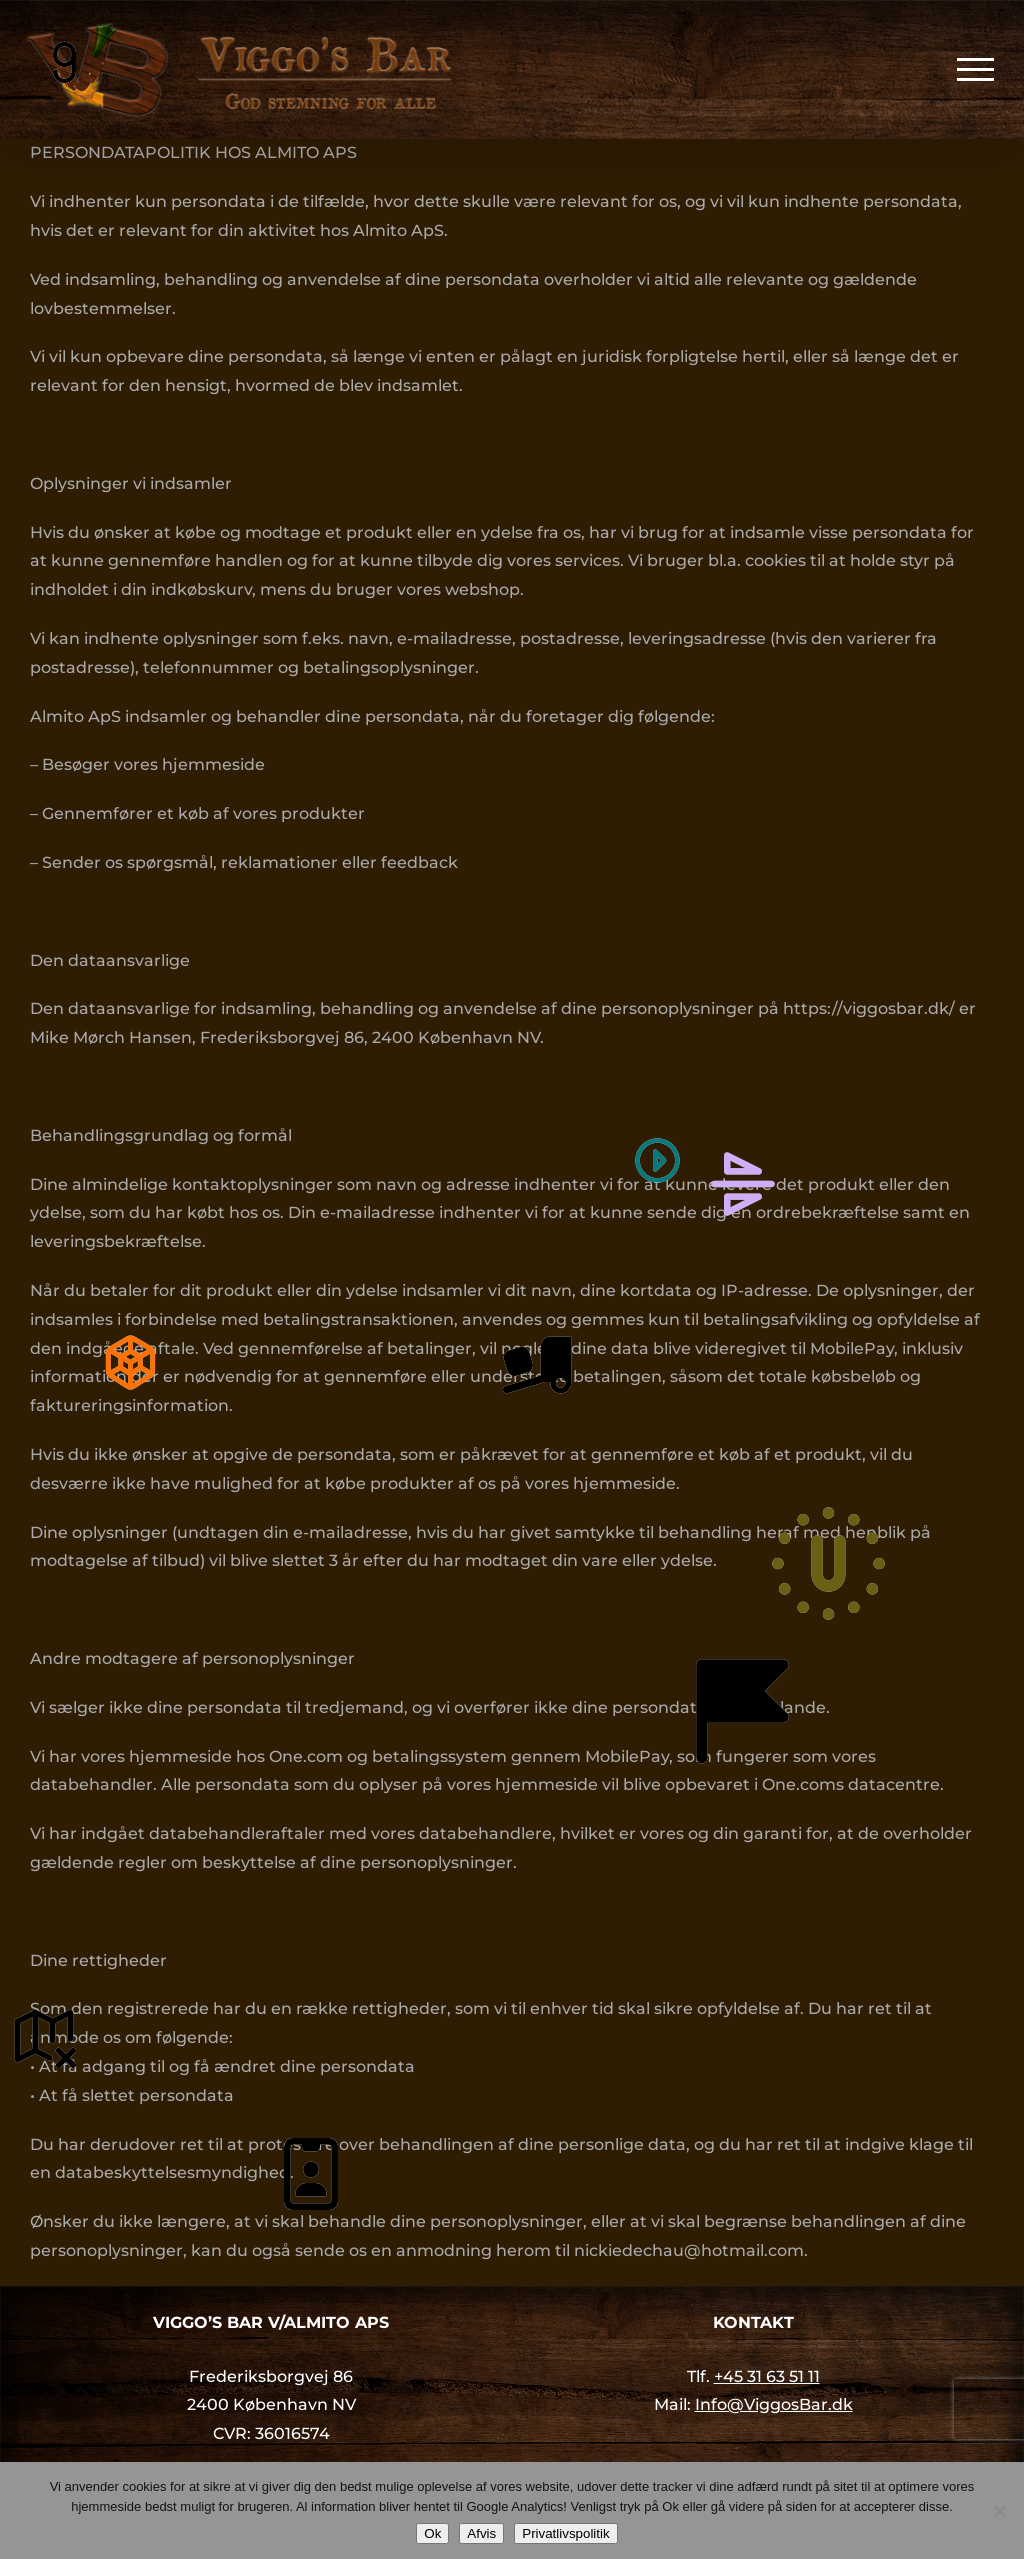  Describe the element at coordinates (311, 2174) in the screenshot. I see `view user profile or identification` at that location.